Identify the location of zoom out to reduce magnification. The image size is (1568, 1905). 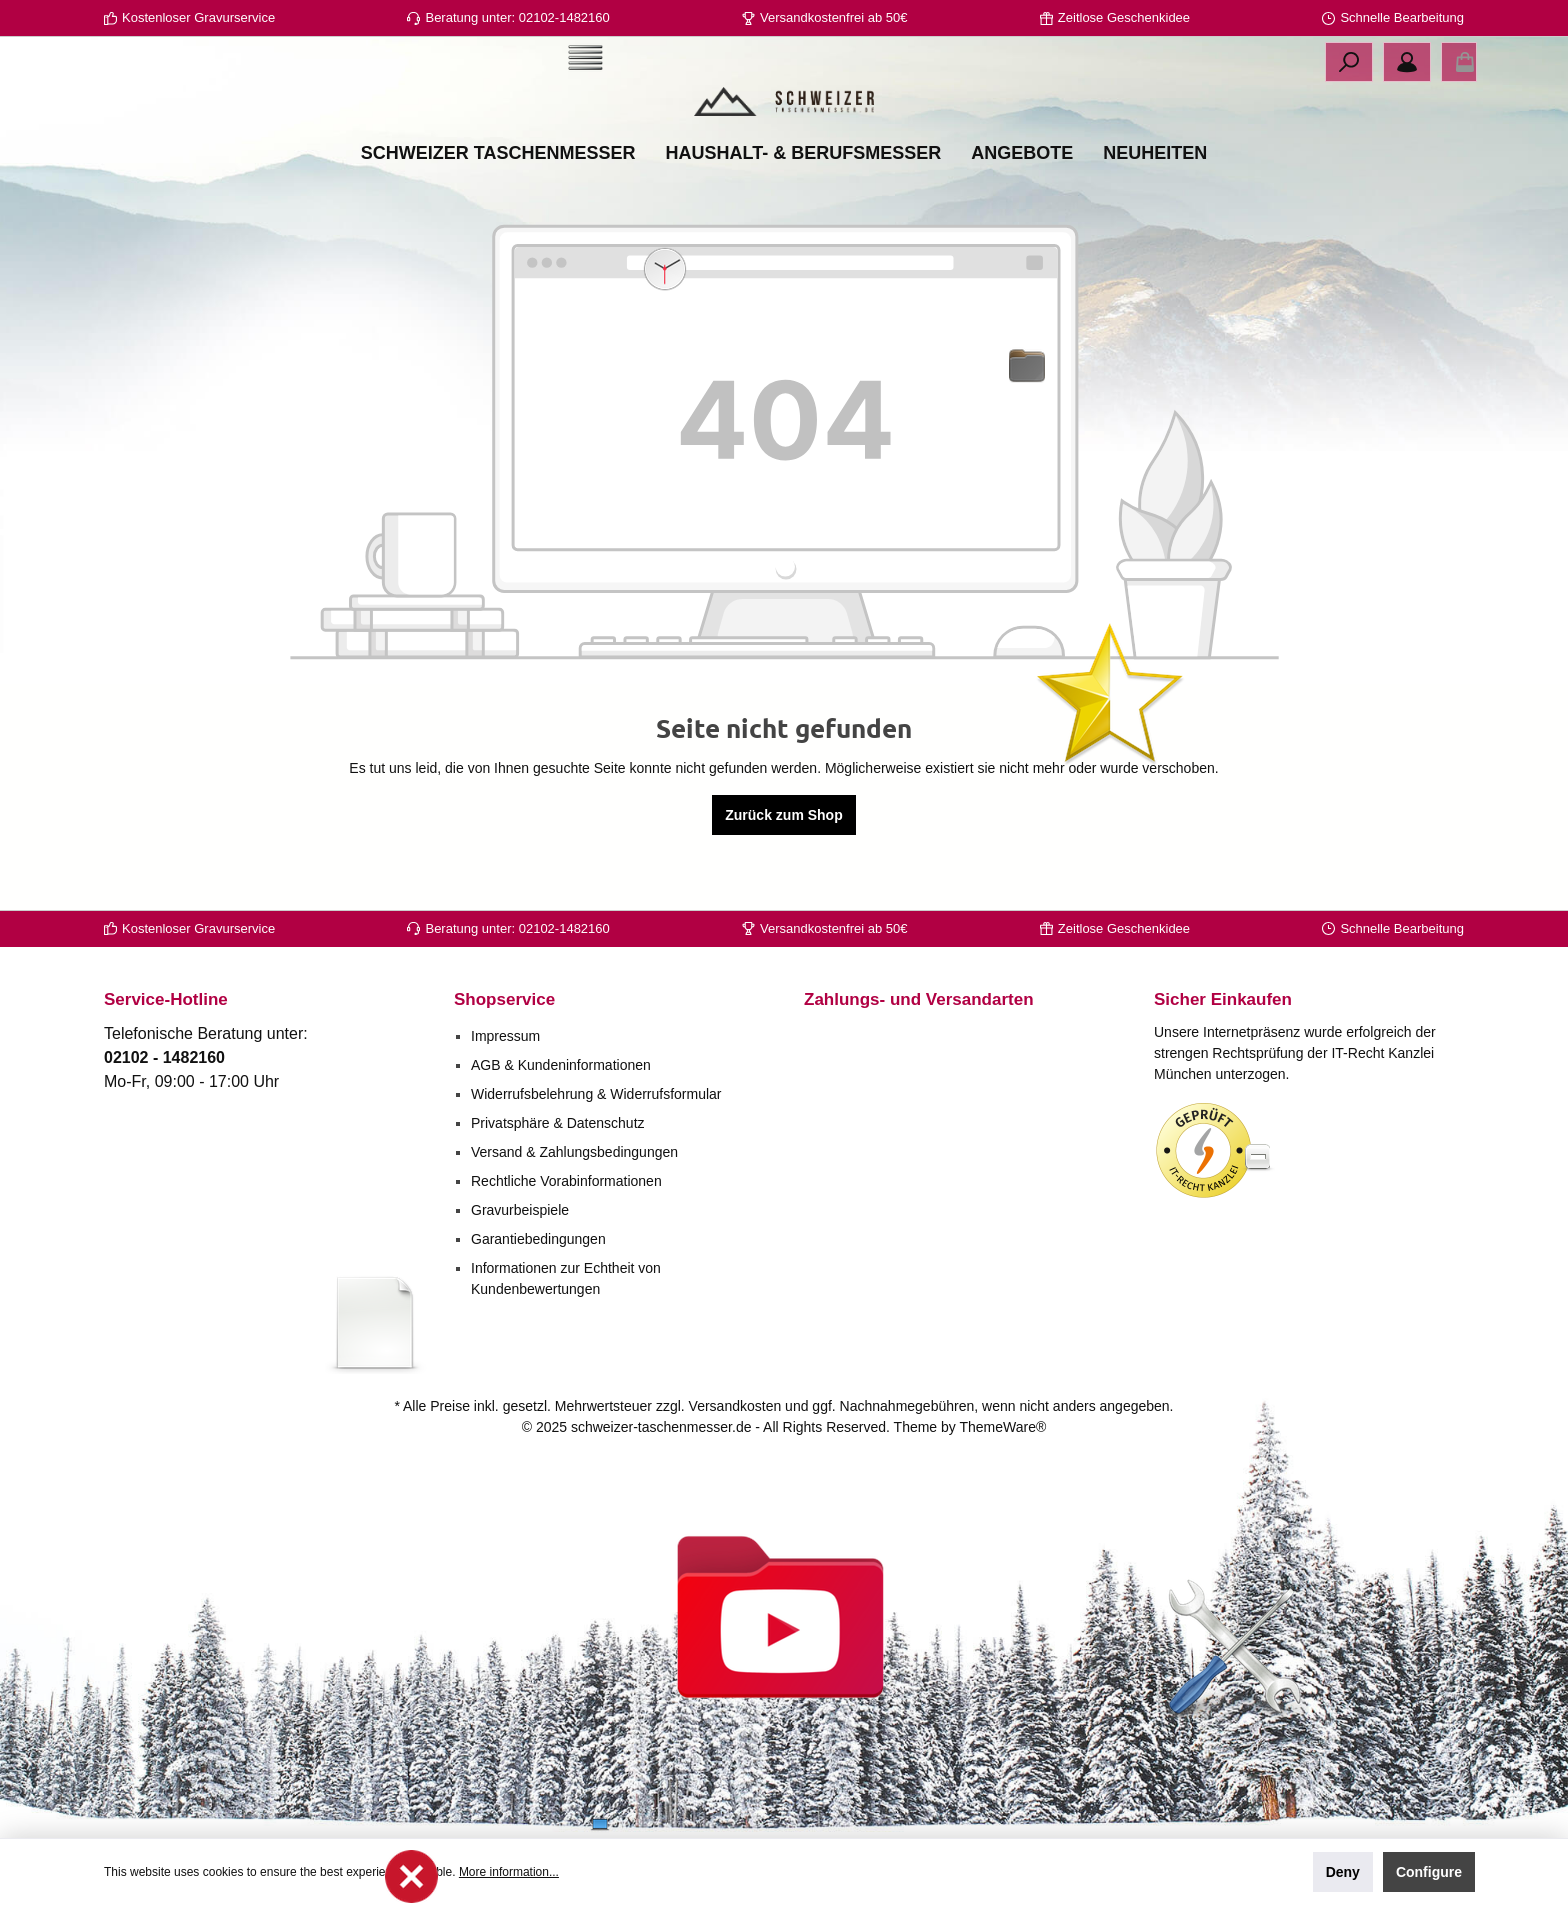
(1258, 1156).